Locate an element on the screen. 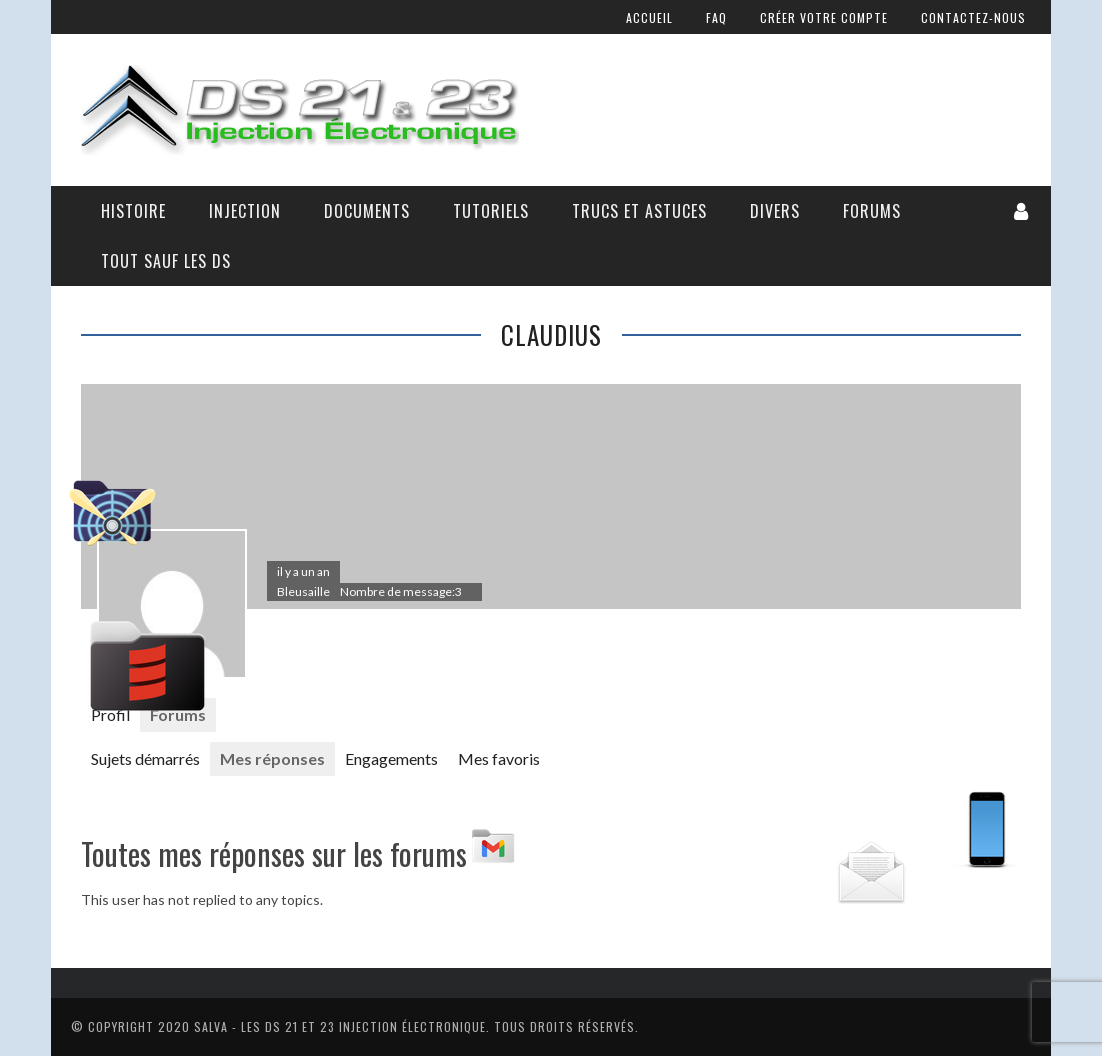 The width and height of the screenshot is (1102, 1056). open folder containing Gmail messages or exports is located at coordinates (493, 847).